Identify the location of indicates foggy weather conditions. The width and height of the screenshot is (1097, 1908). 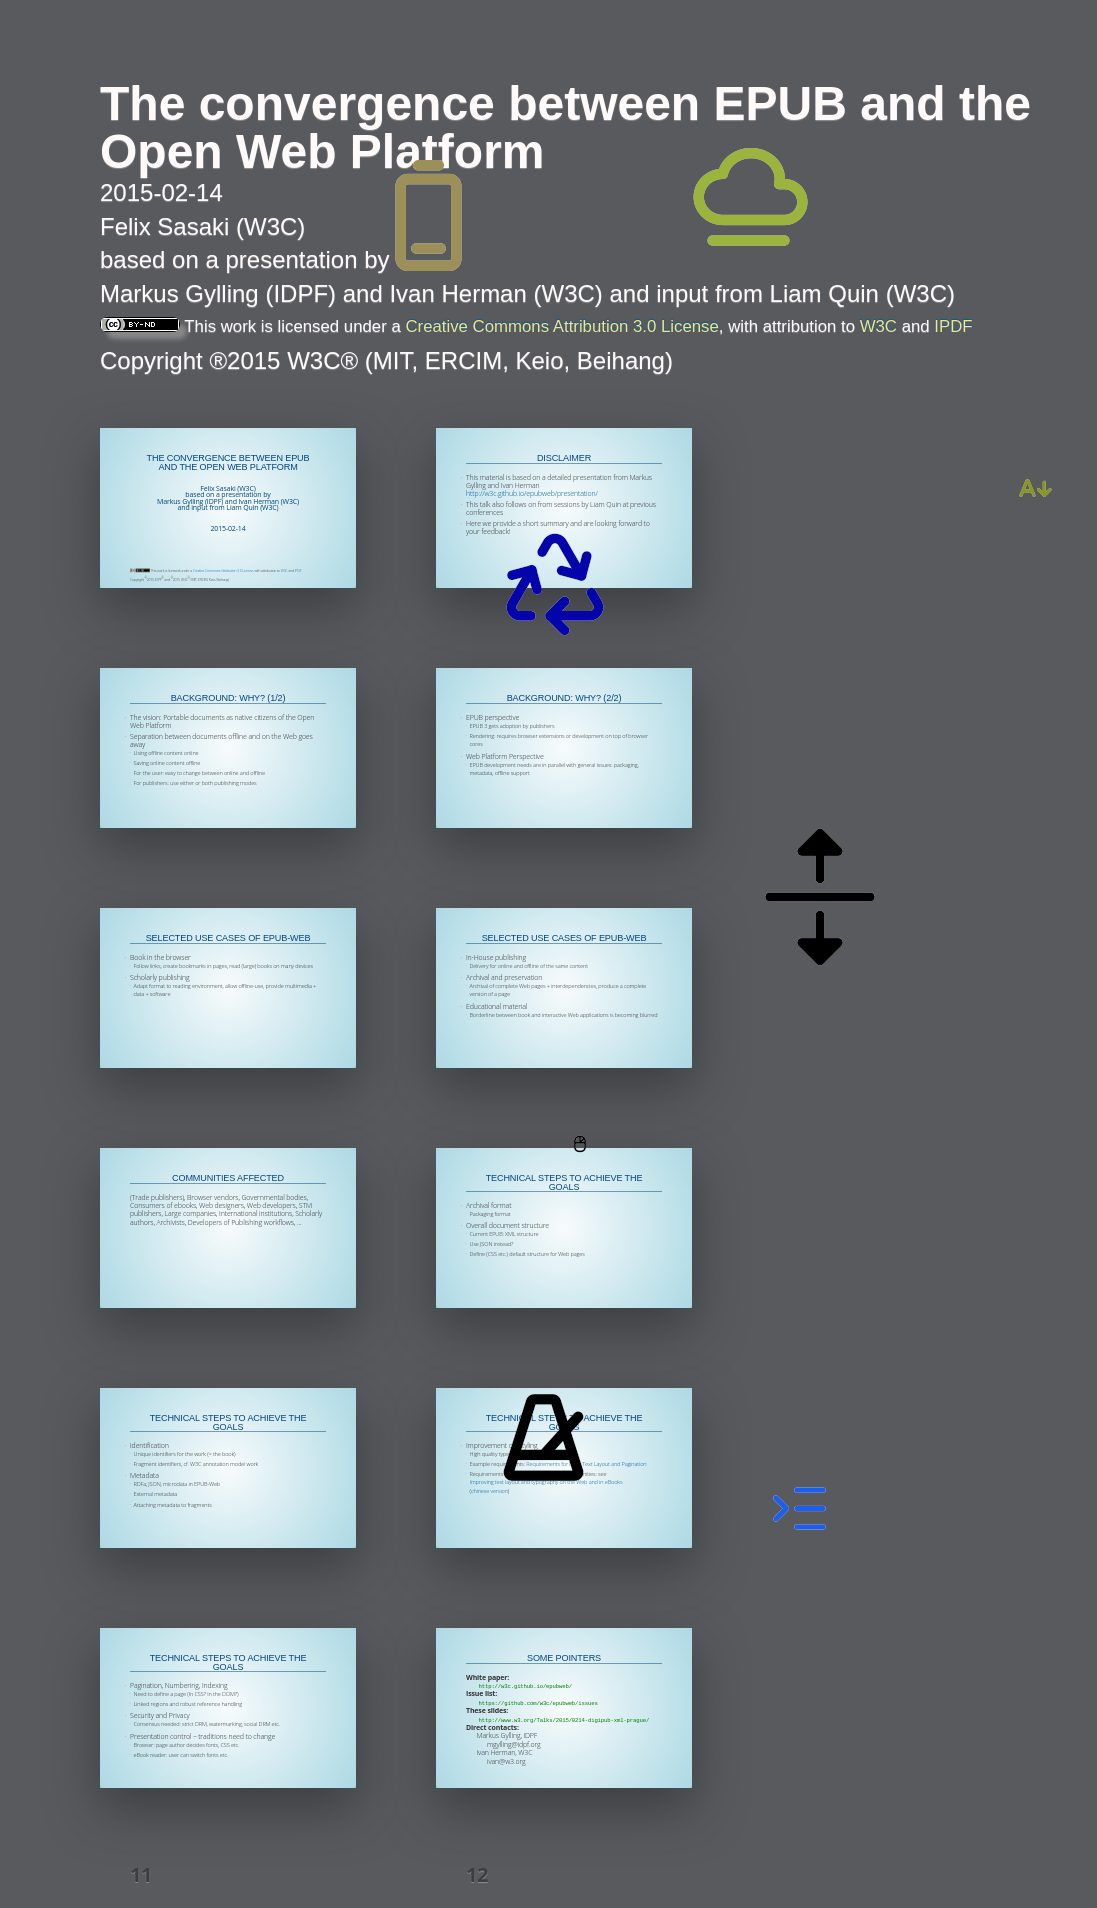
(748, 199).